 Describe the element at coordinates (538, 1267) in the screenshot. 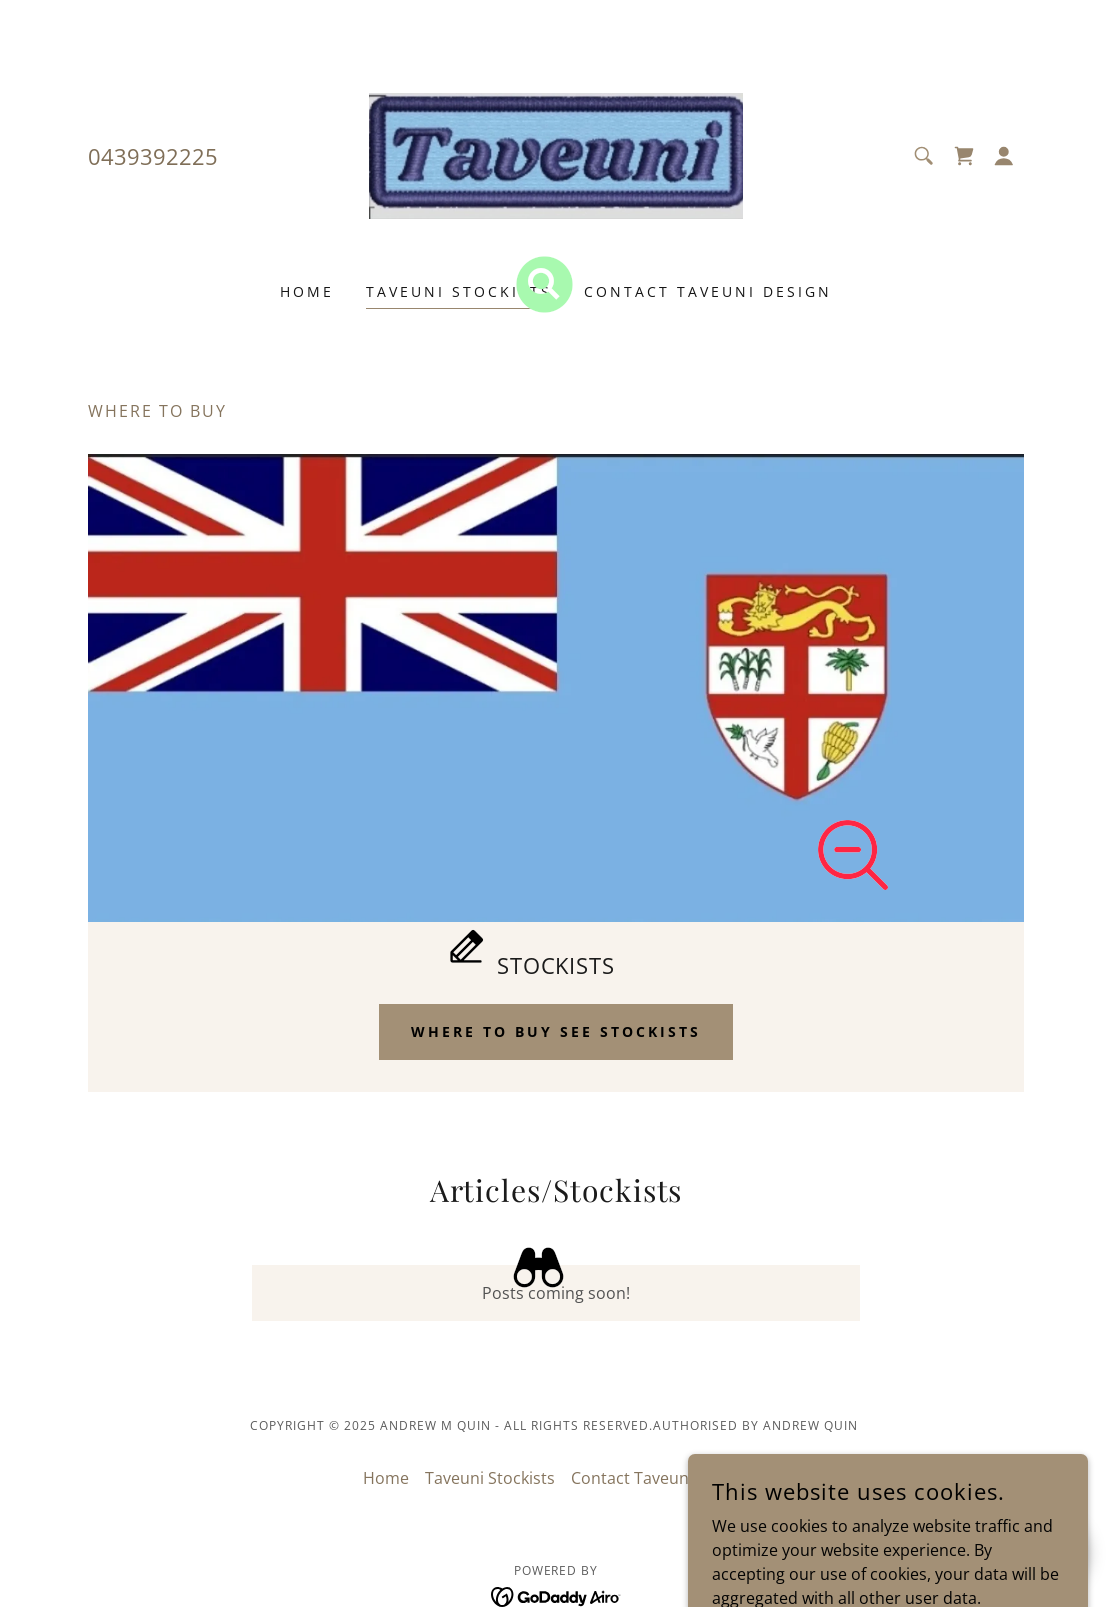

I see `search or explore content` at that location.